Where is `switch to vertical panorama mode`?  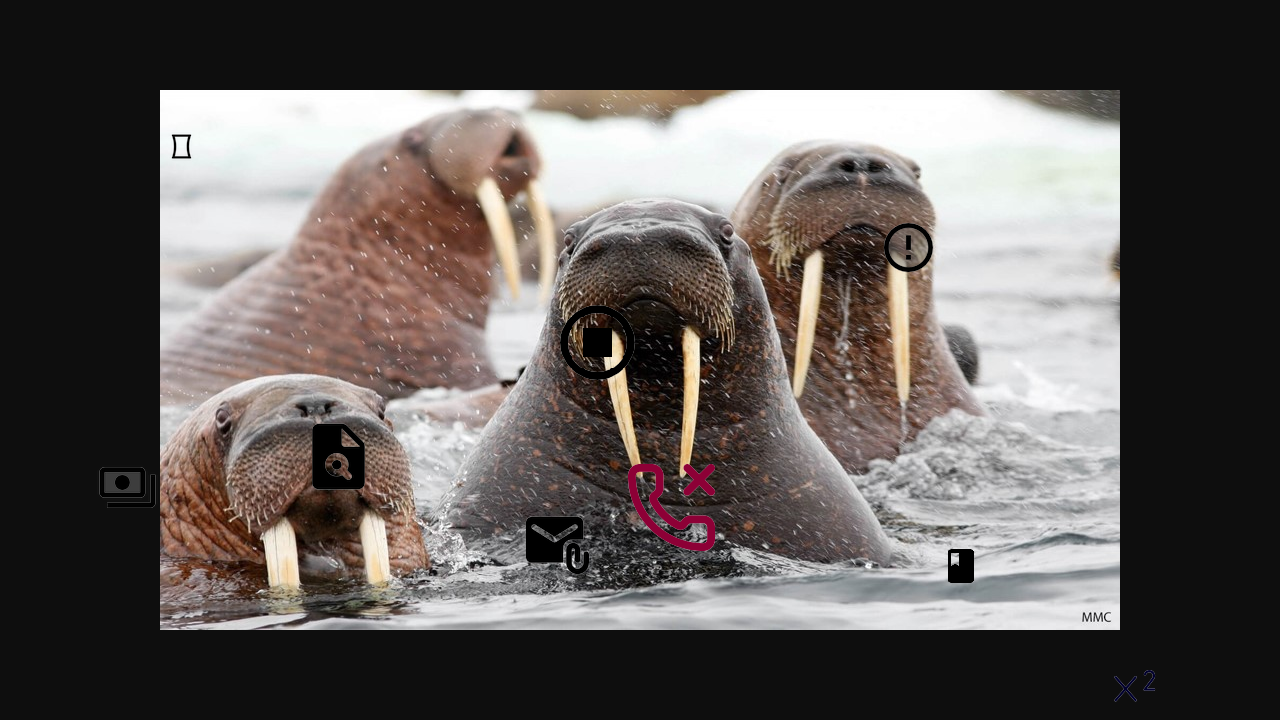
switch to vertical panorama mode is located at coordinates (181, 146).